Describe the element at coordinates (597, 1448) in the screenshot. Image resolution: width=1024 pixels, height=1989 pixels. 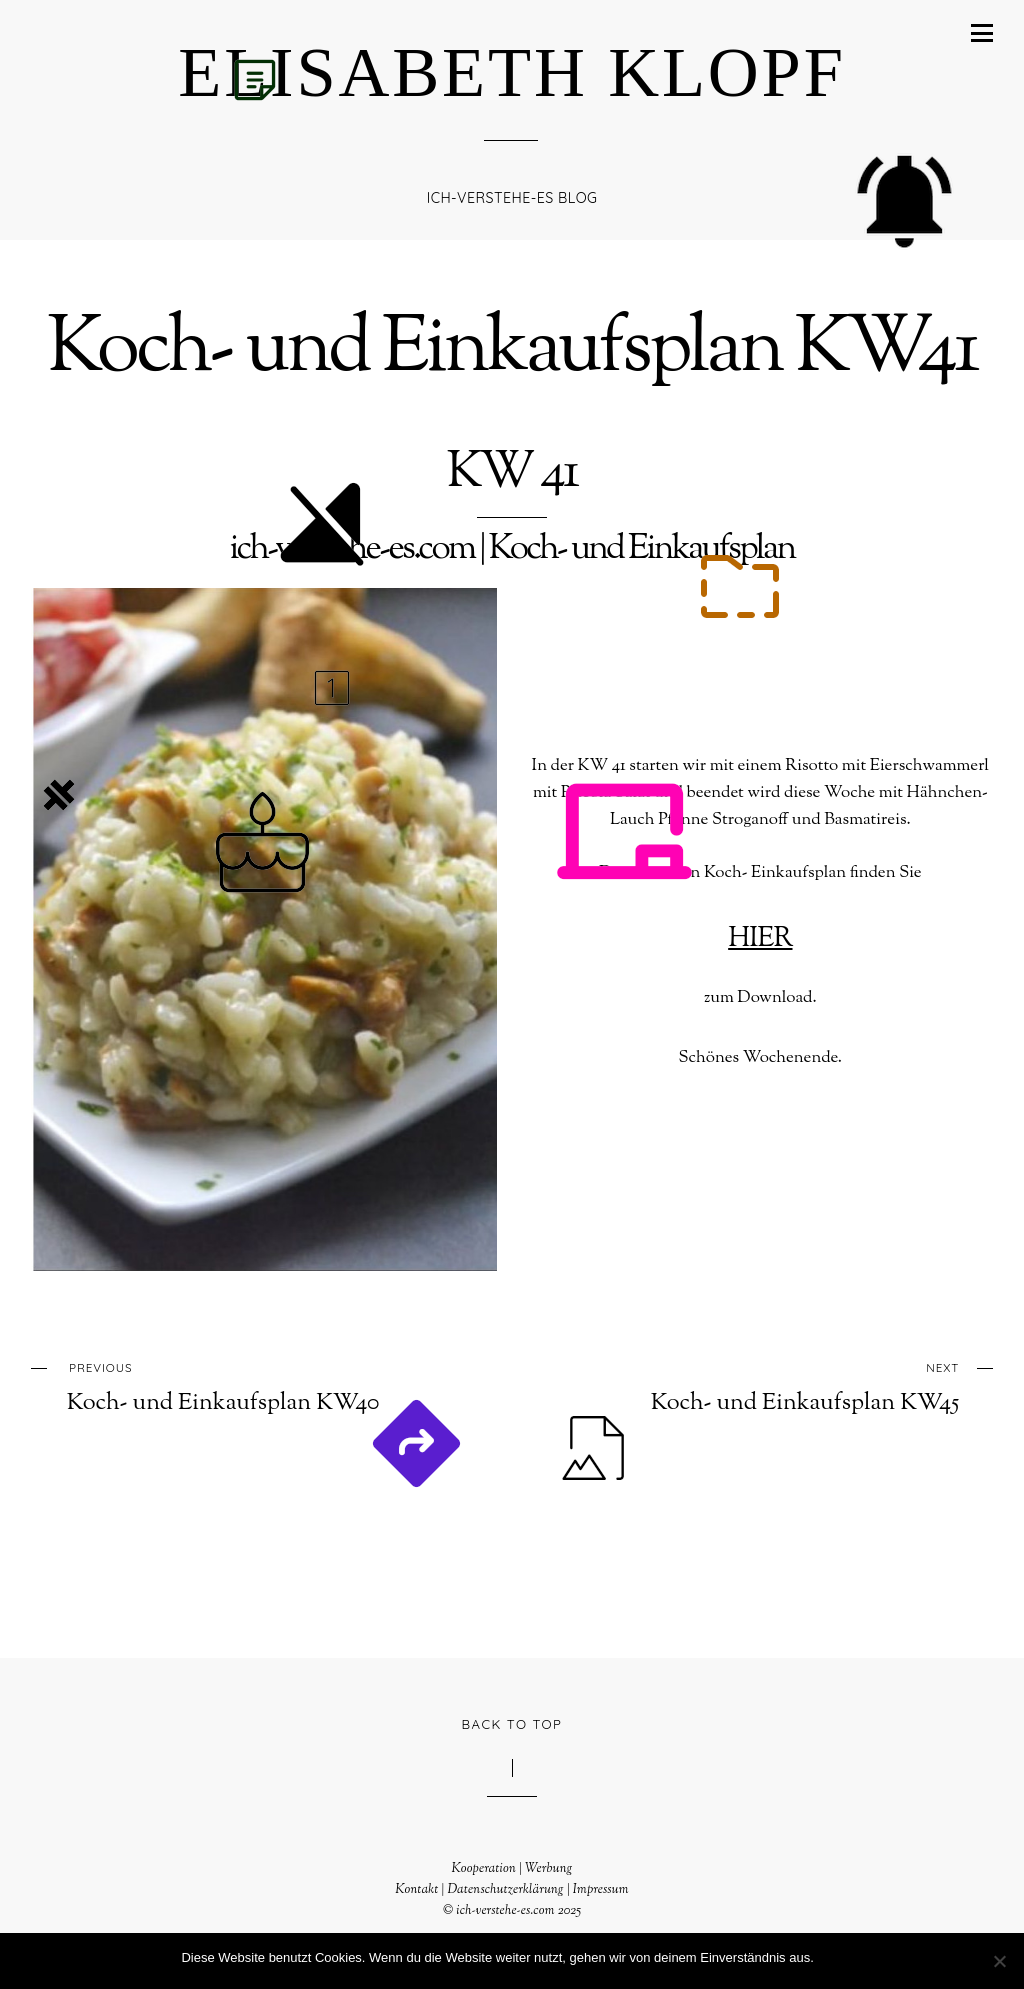
I see `view image file` at that location.